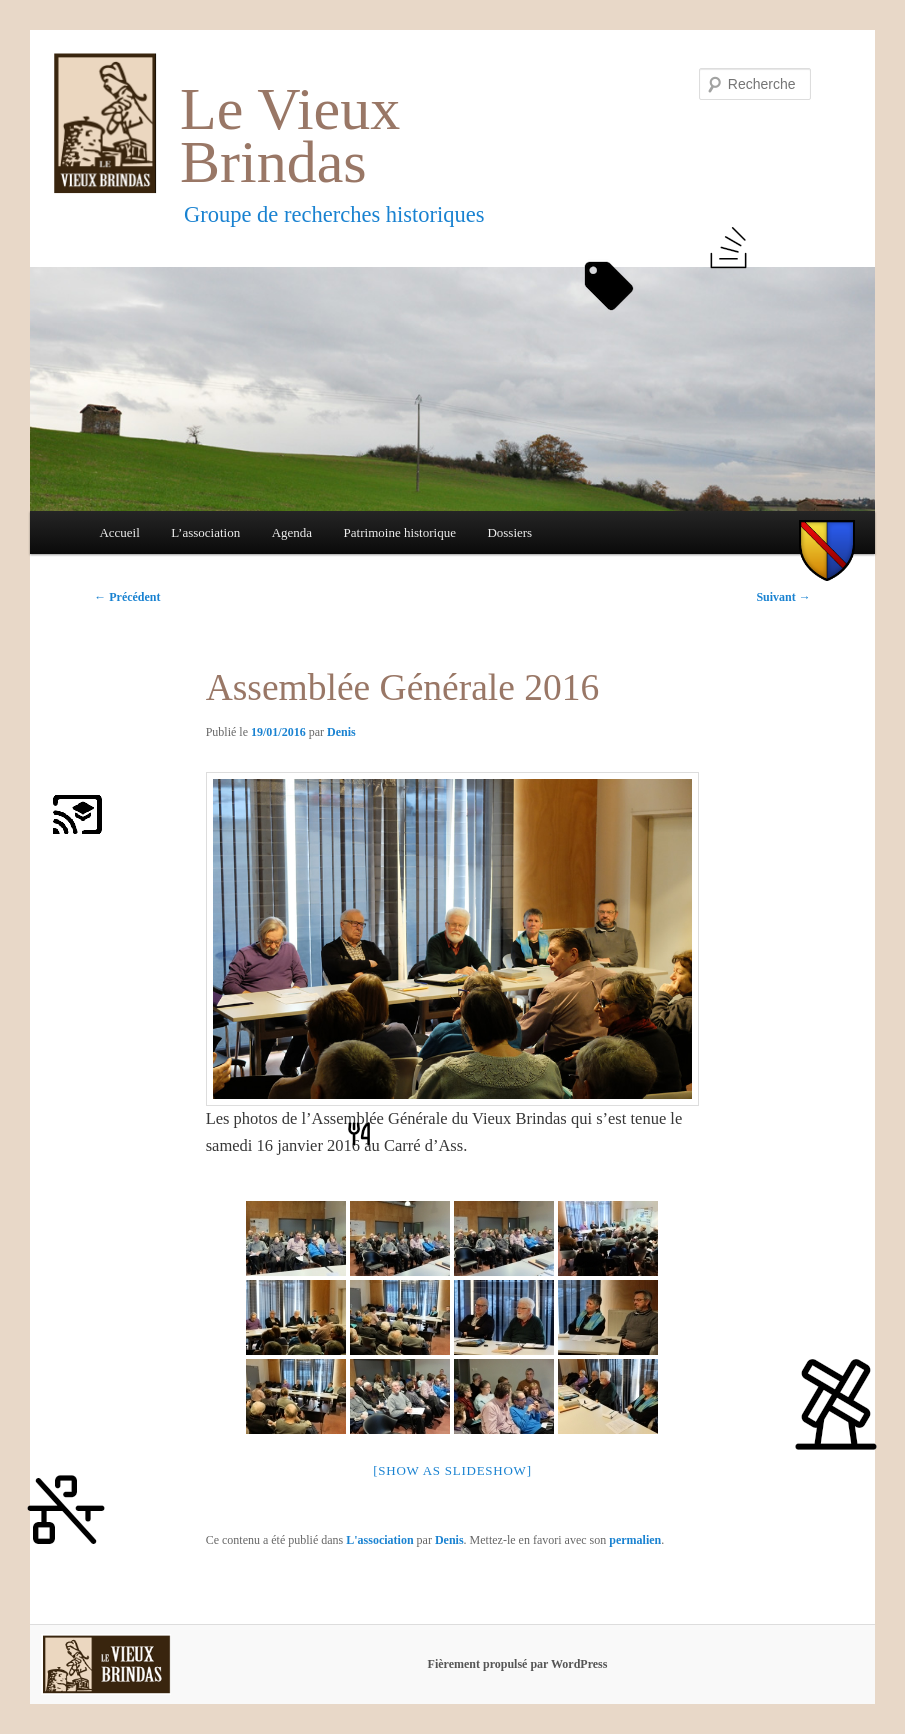 Image resolution: width=905 pixels, height=1734 pixels. What do you see at coordinates (609, 286) in the screenshot?
I see `add or view tags for an item` at bounding box center [609, 286].